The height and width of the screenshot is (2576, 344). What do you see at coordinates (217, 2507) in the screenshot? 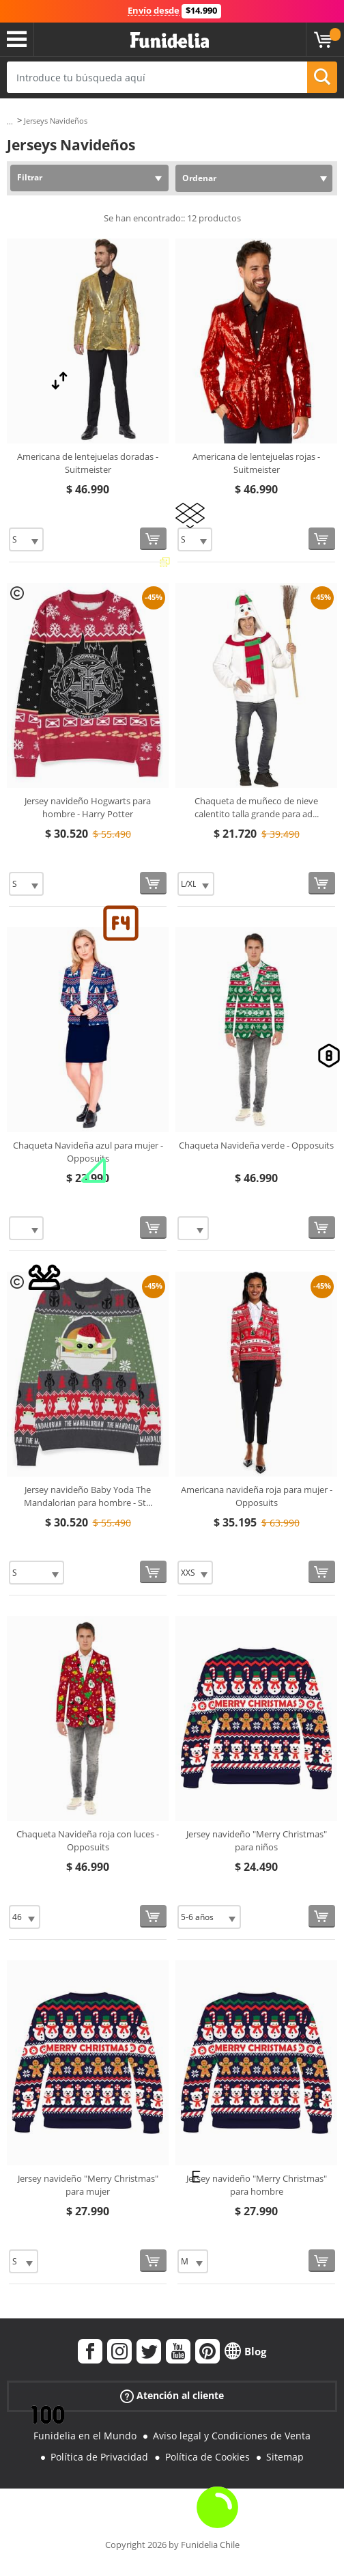
I see `apply inner shadow effect to top-right corner` at bounding box center [217, 2507].